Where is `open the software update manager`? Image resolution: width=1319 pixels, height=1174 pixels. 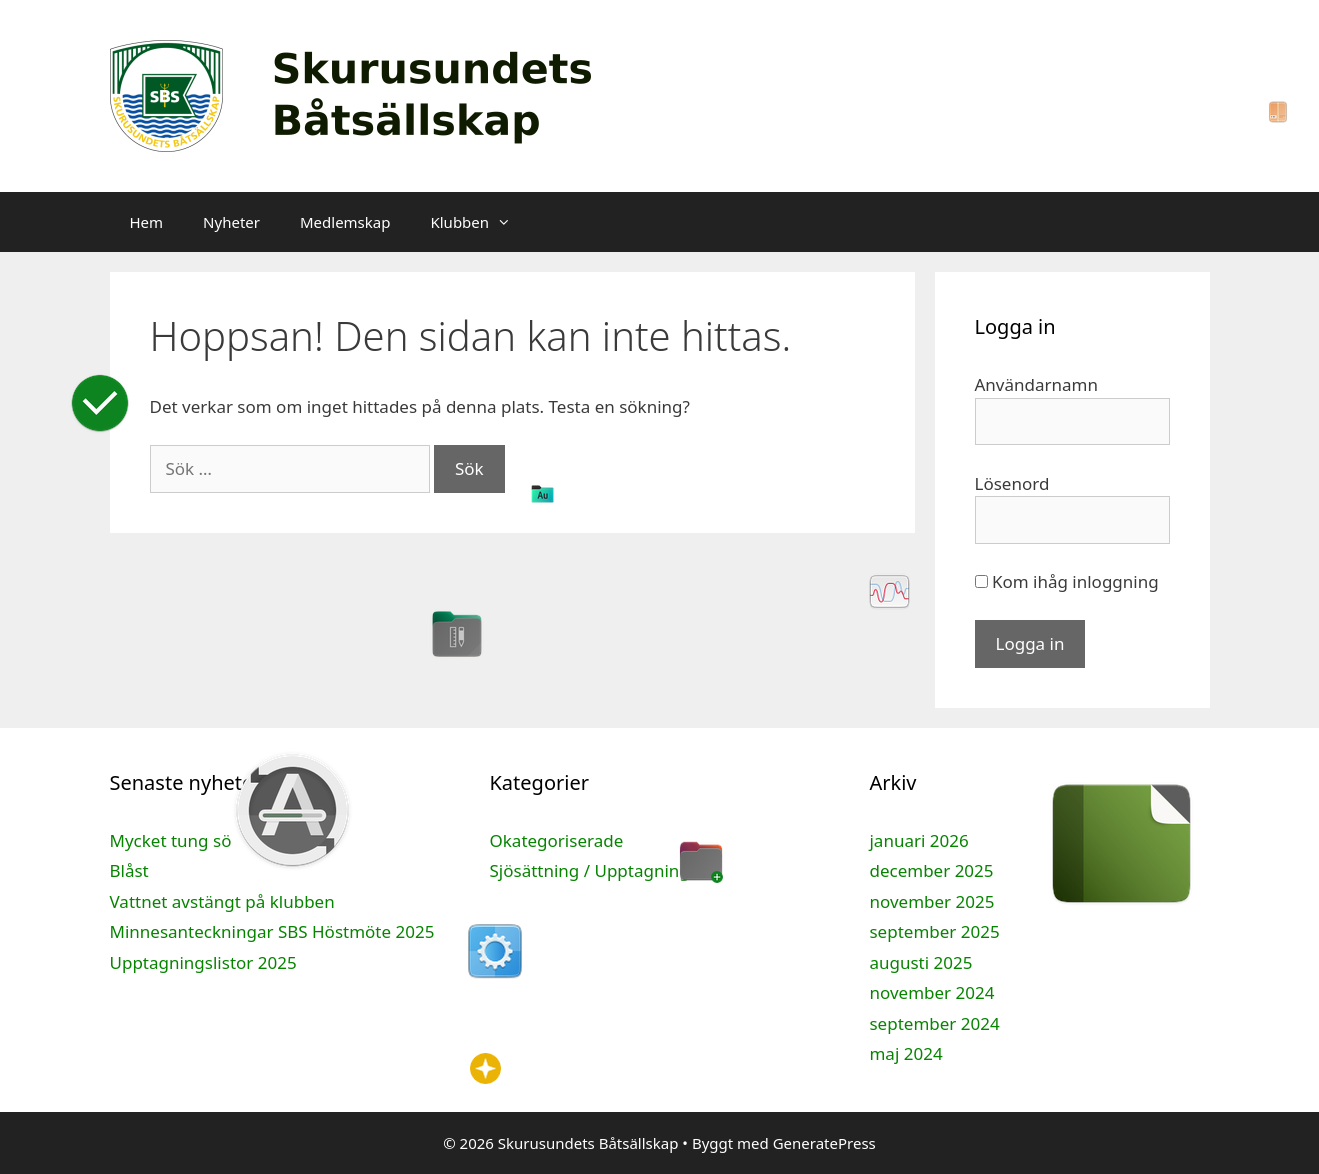 open the software update manager is located at coordinates (292, 810).